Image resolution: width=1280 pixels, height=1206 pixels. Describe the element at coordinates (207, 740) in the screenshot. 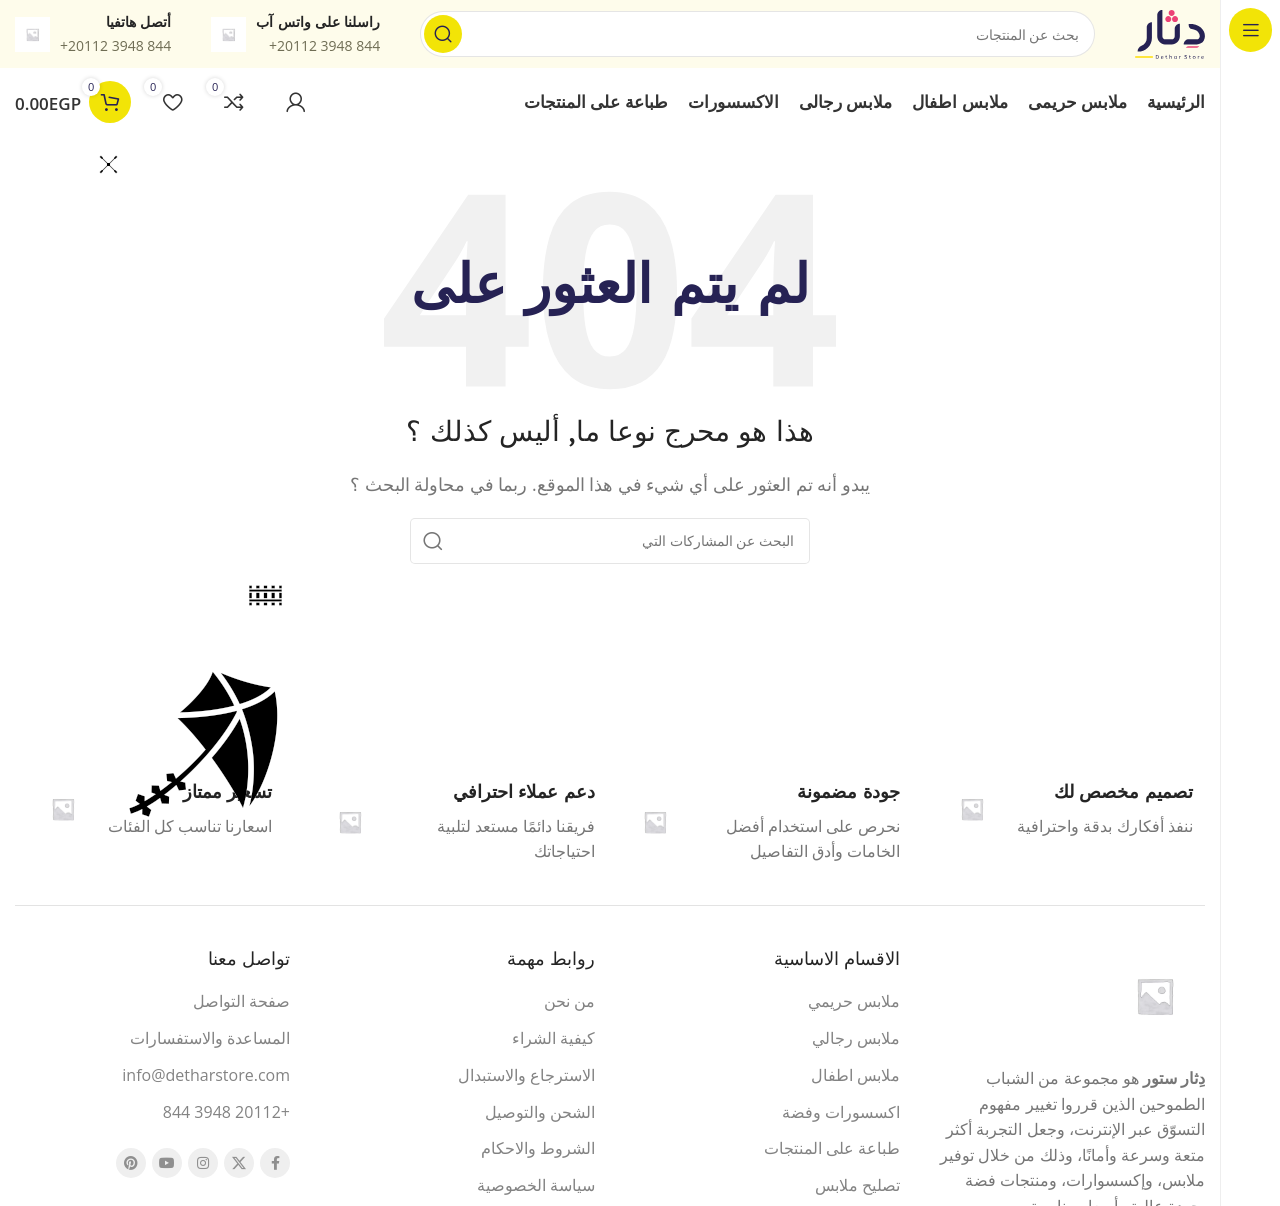

I see `kite flying game or activity` at that location.